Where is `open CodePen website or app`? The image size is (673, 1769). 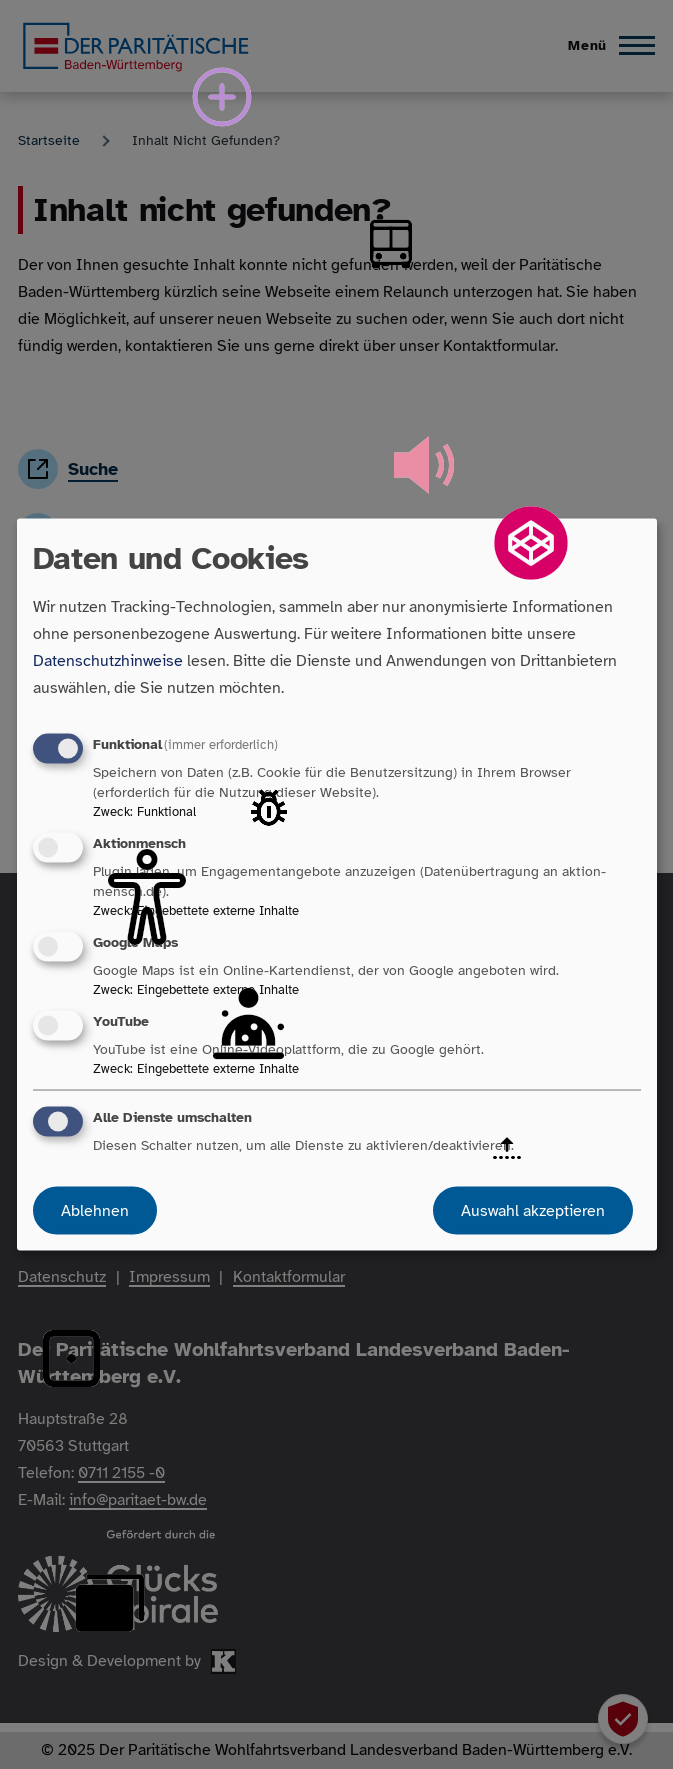
open CodePen website or app is located at coordinates (531, 543).